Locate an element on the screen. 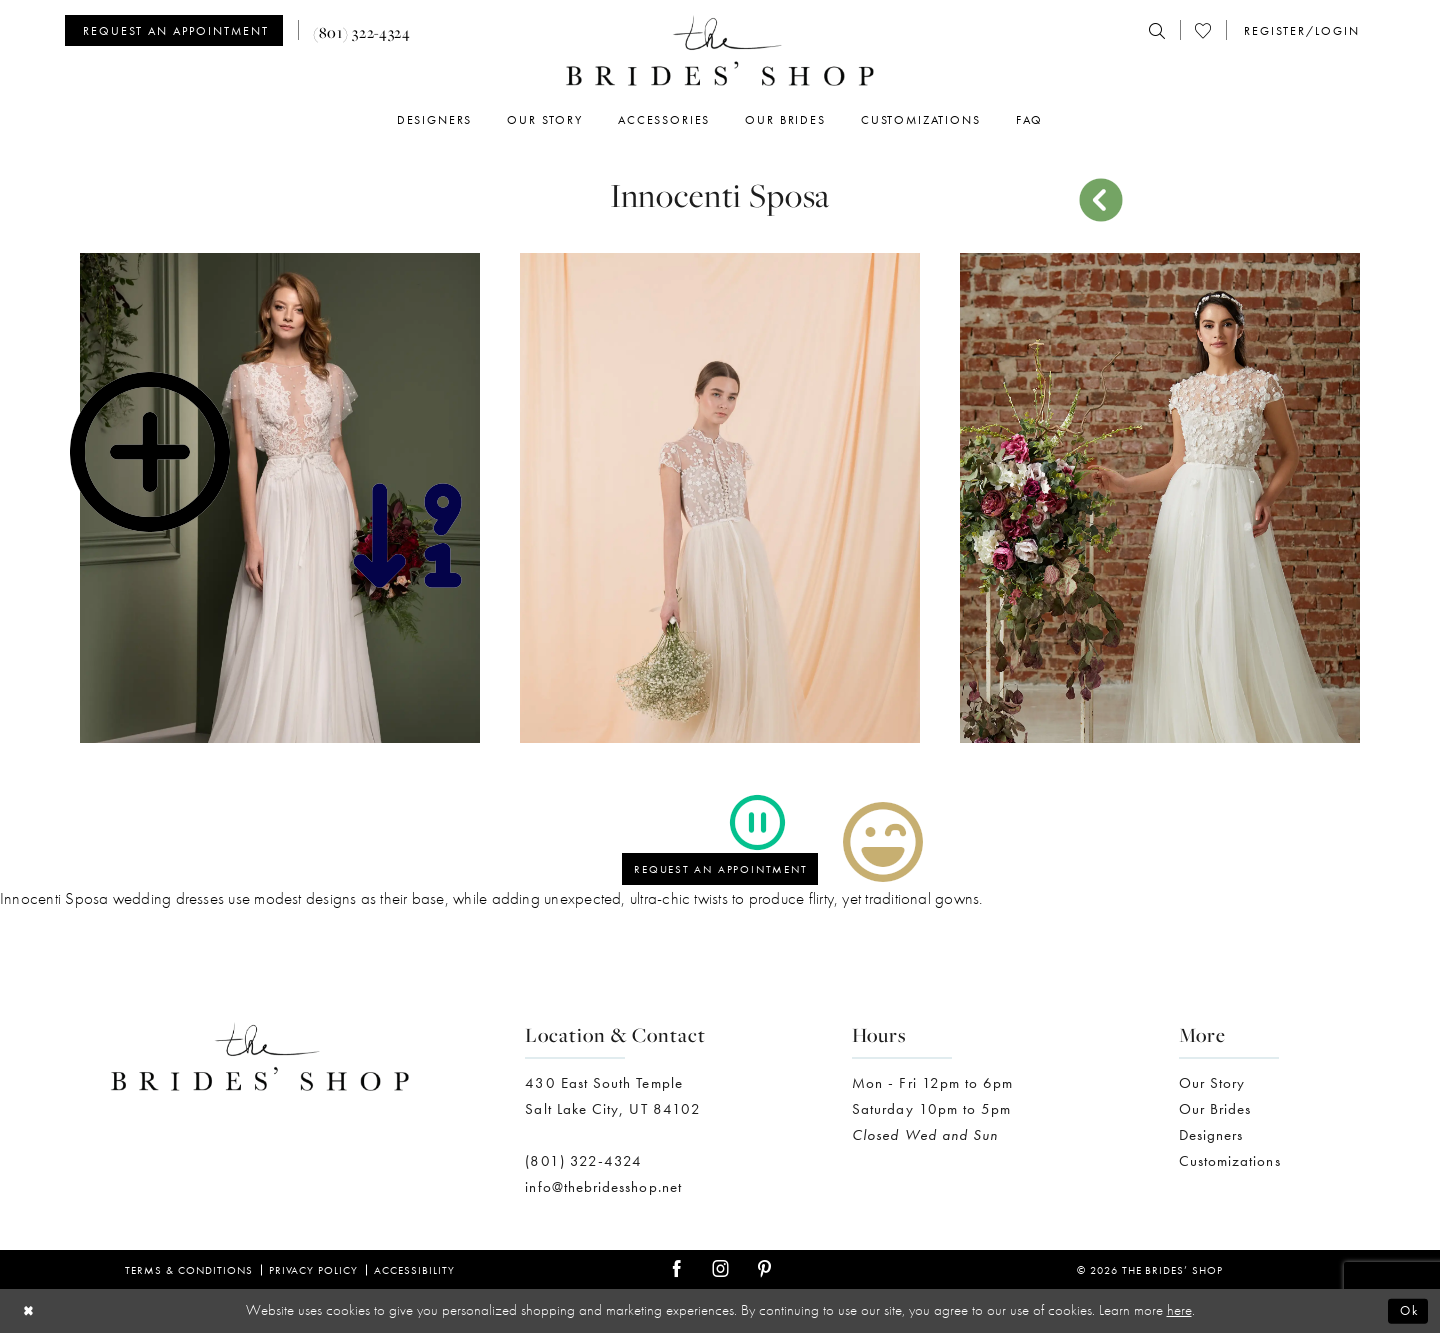 This screenshot has width=1440, height=1336. add a playful reaction to a message is located at coordinates (883, 842).